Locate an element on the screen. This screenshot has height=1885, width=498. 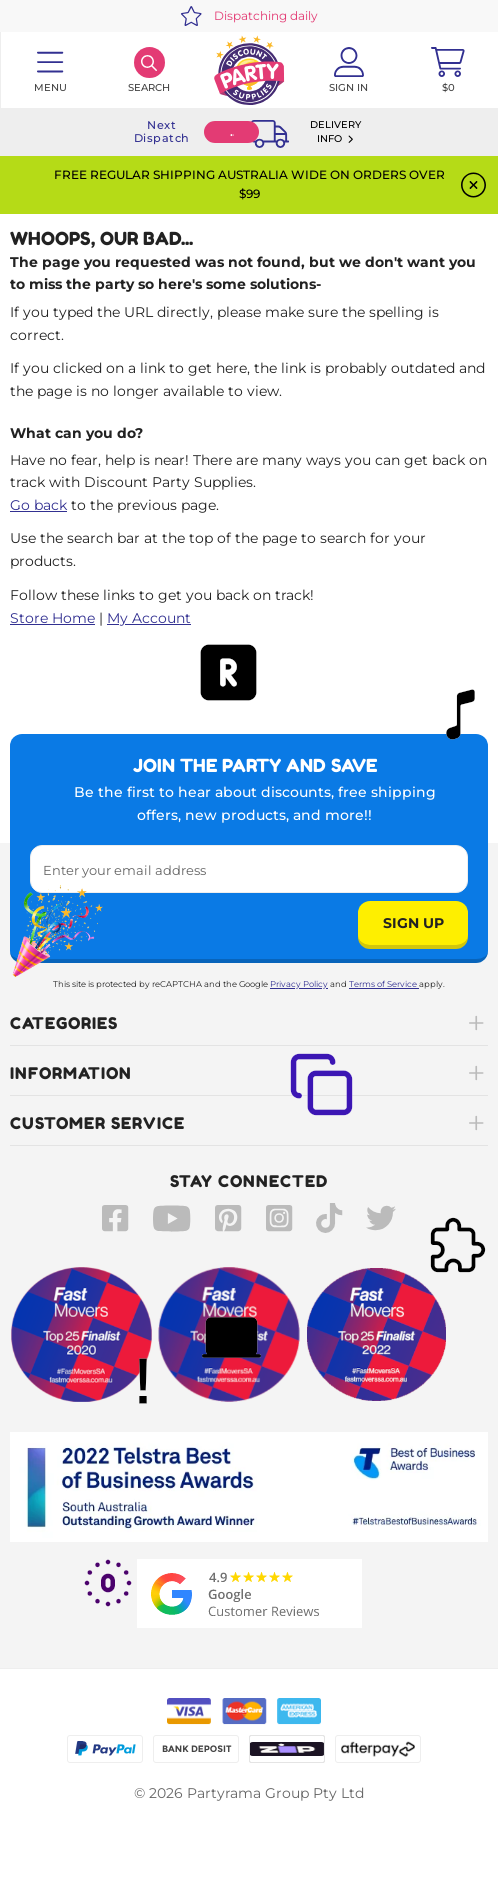
access music library or player is located at coordinates (460, 714).